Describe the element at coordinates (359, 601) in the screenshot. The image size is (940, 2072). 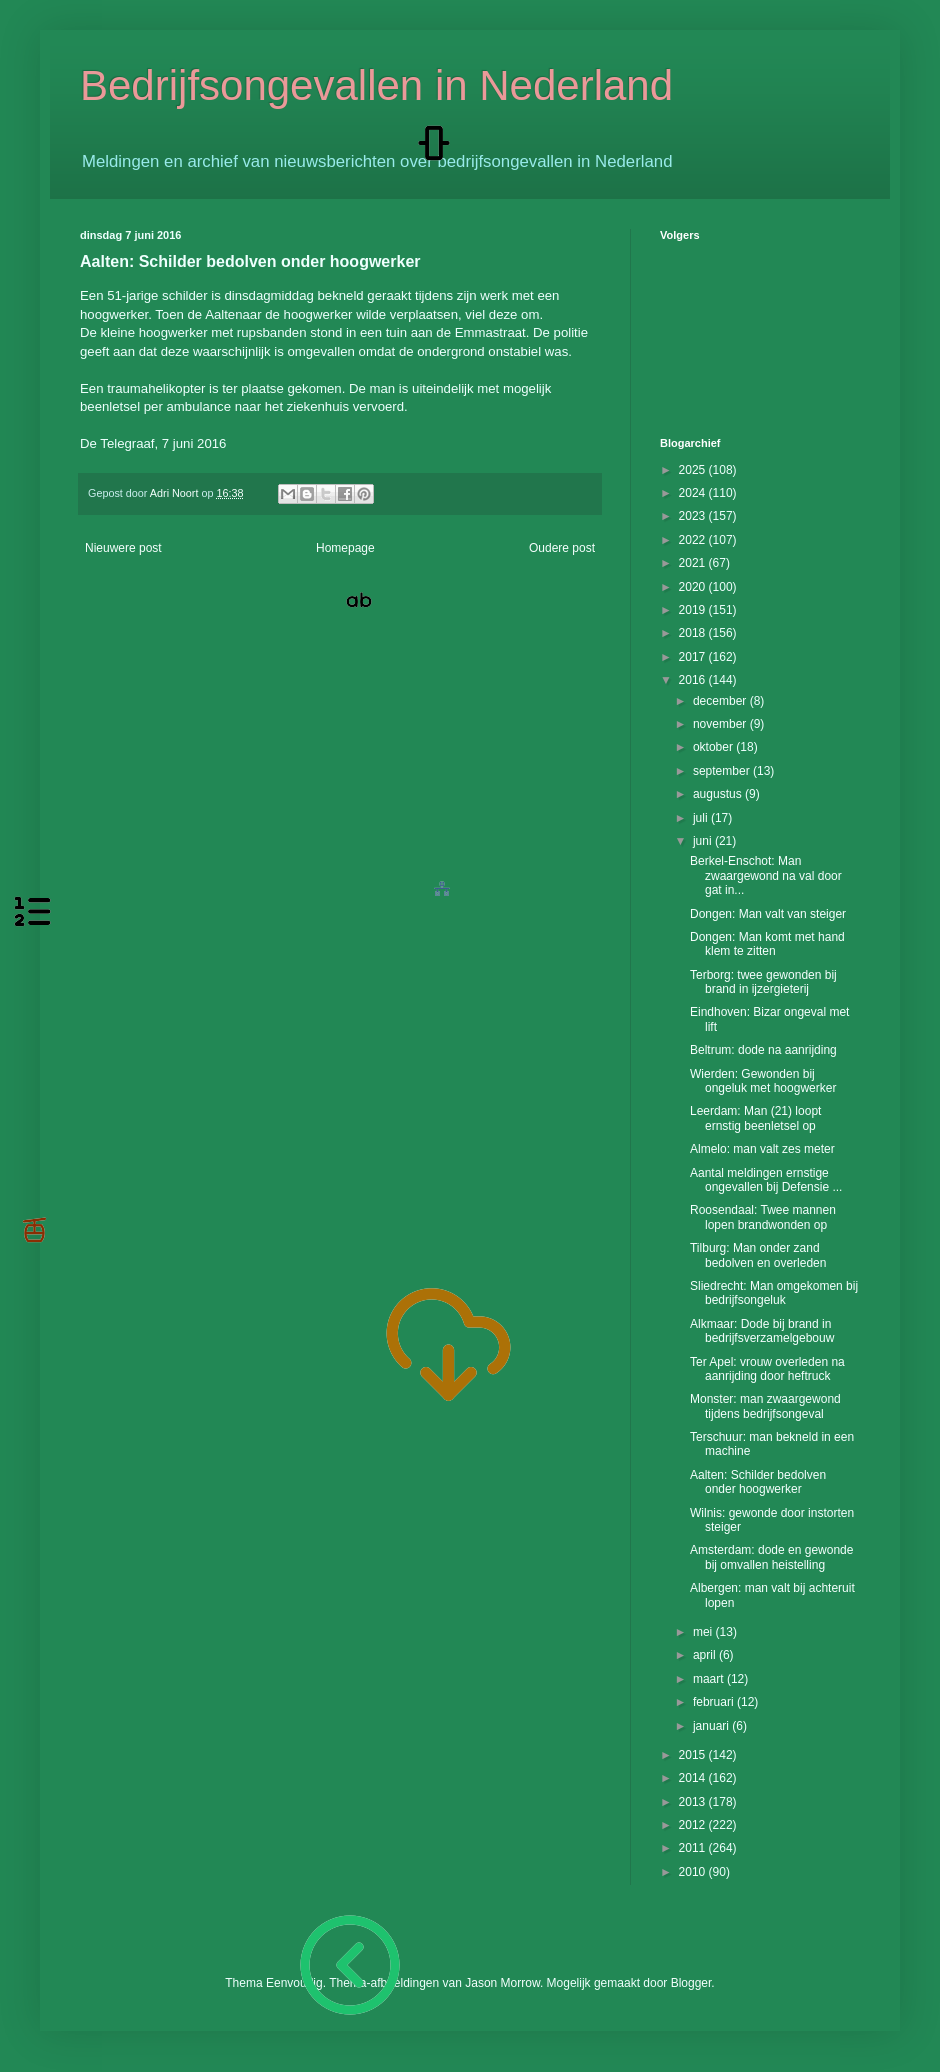
I see `convert text to lowercase` at that location.